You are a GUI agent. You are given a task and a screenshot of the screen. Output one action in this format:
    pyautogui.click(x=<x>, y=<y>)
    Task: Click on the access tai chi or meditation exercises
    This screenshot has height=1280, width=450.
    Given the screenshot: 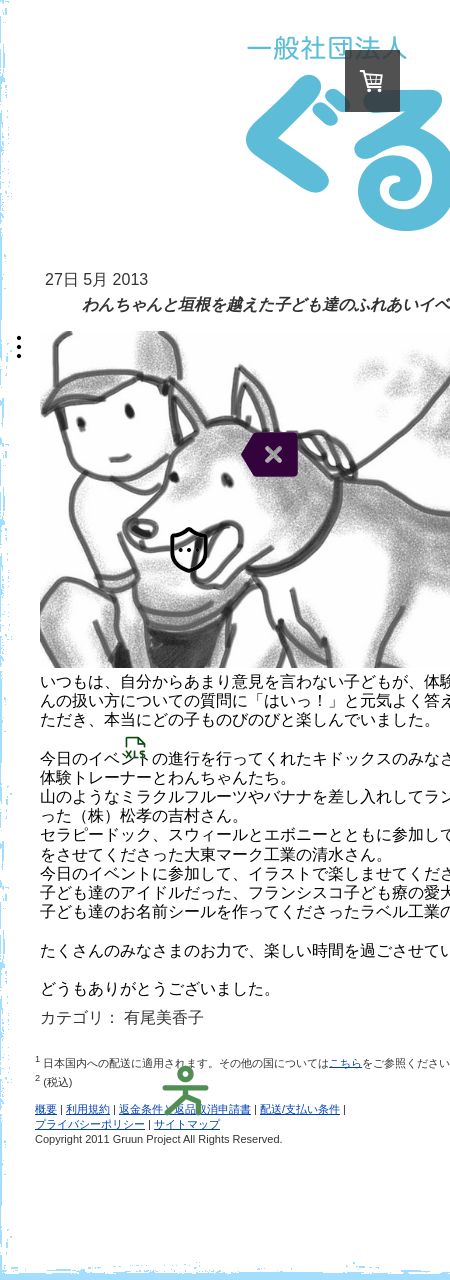 What is the action you would take?
    pyautogui.click(x=185, y=1092)
    